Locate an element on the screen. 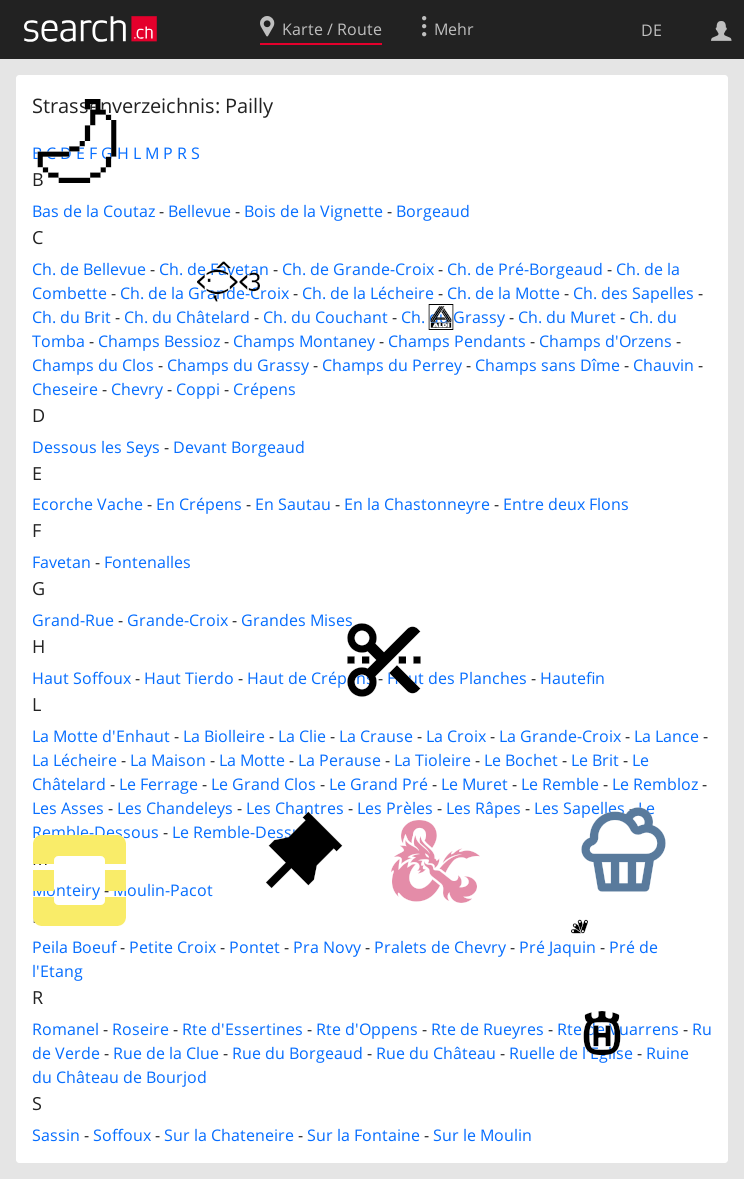 The height and width of the screenshot is (1179, 744). view bakery or dessert options is located at coordinates (623, 849).